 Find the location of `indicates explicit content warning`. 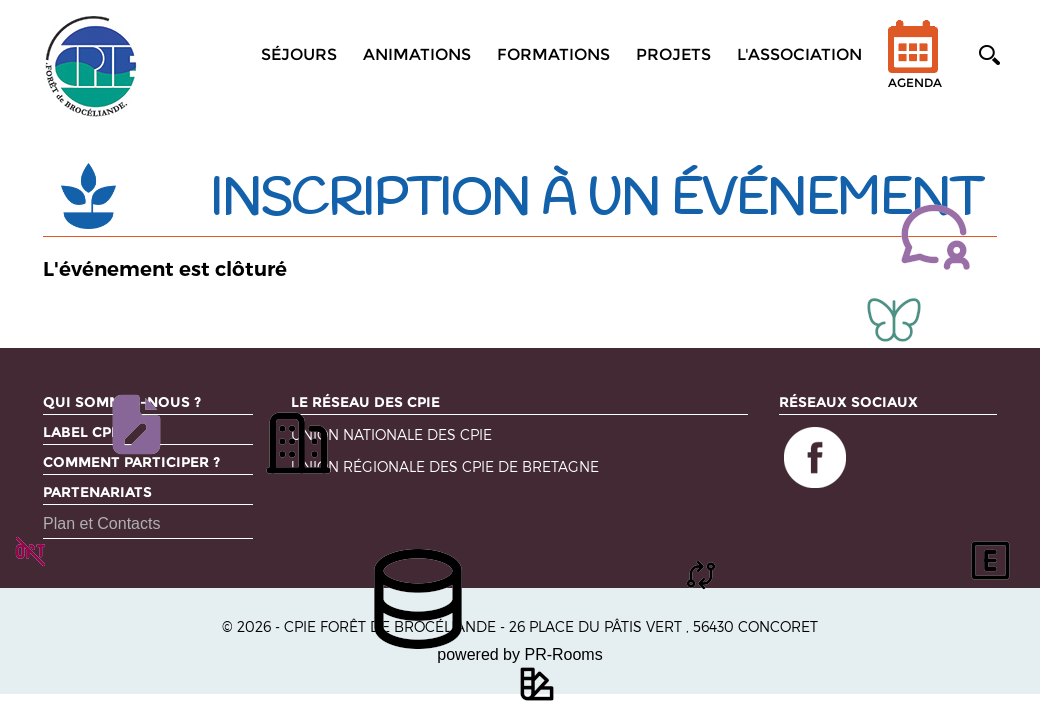

indicates explicit content warning is located at coordinates (990, 560).